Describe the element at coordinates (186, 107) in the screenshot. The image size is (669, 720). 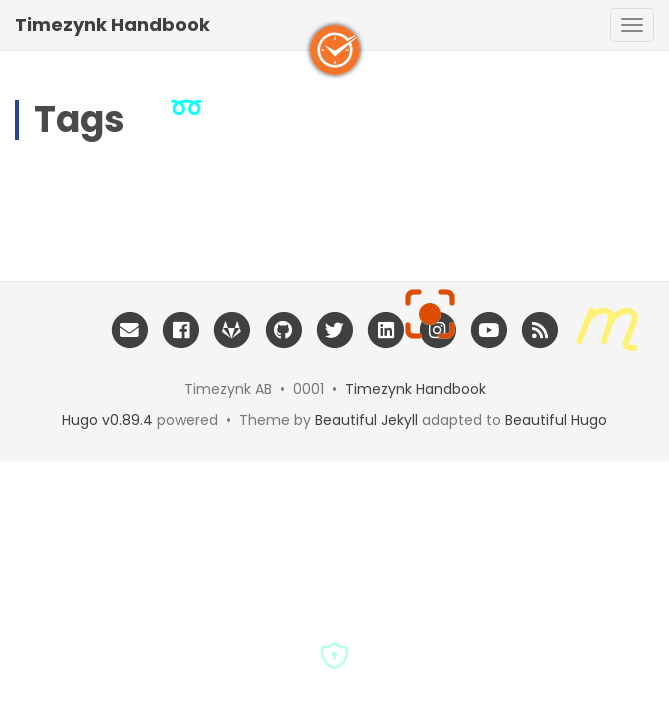
I see `voicemail indicator or notification` at that location.